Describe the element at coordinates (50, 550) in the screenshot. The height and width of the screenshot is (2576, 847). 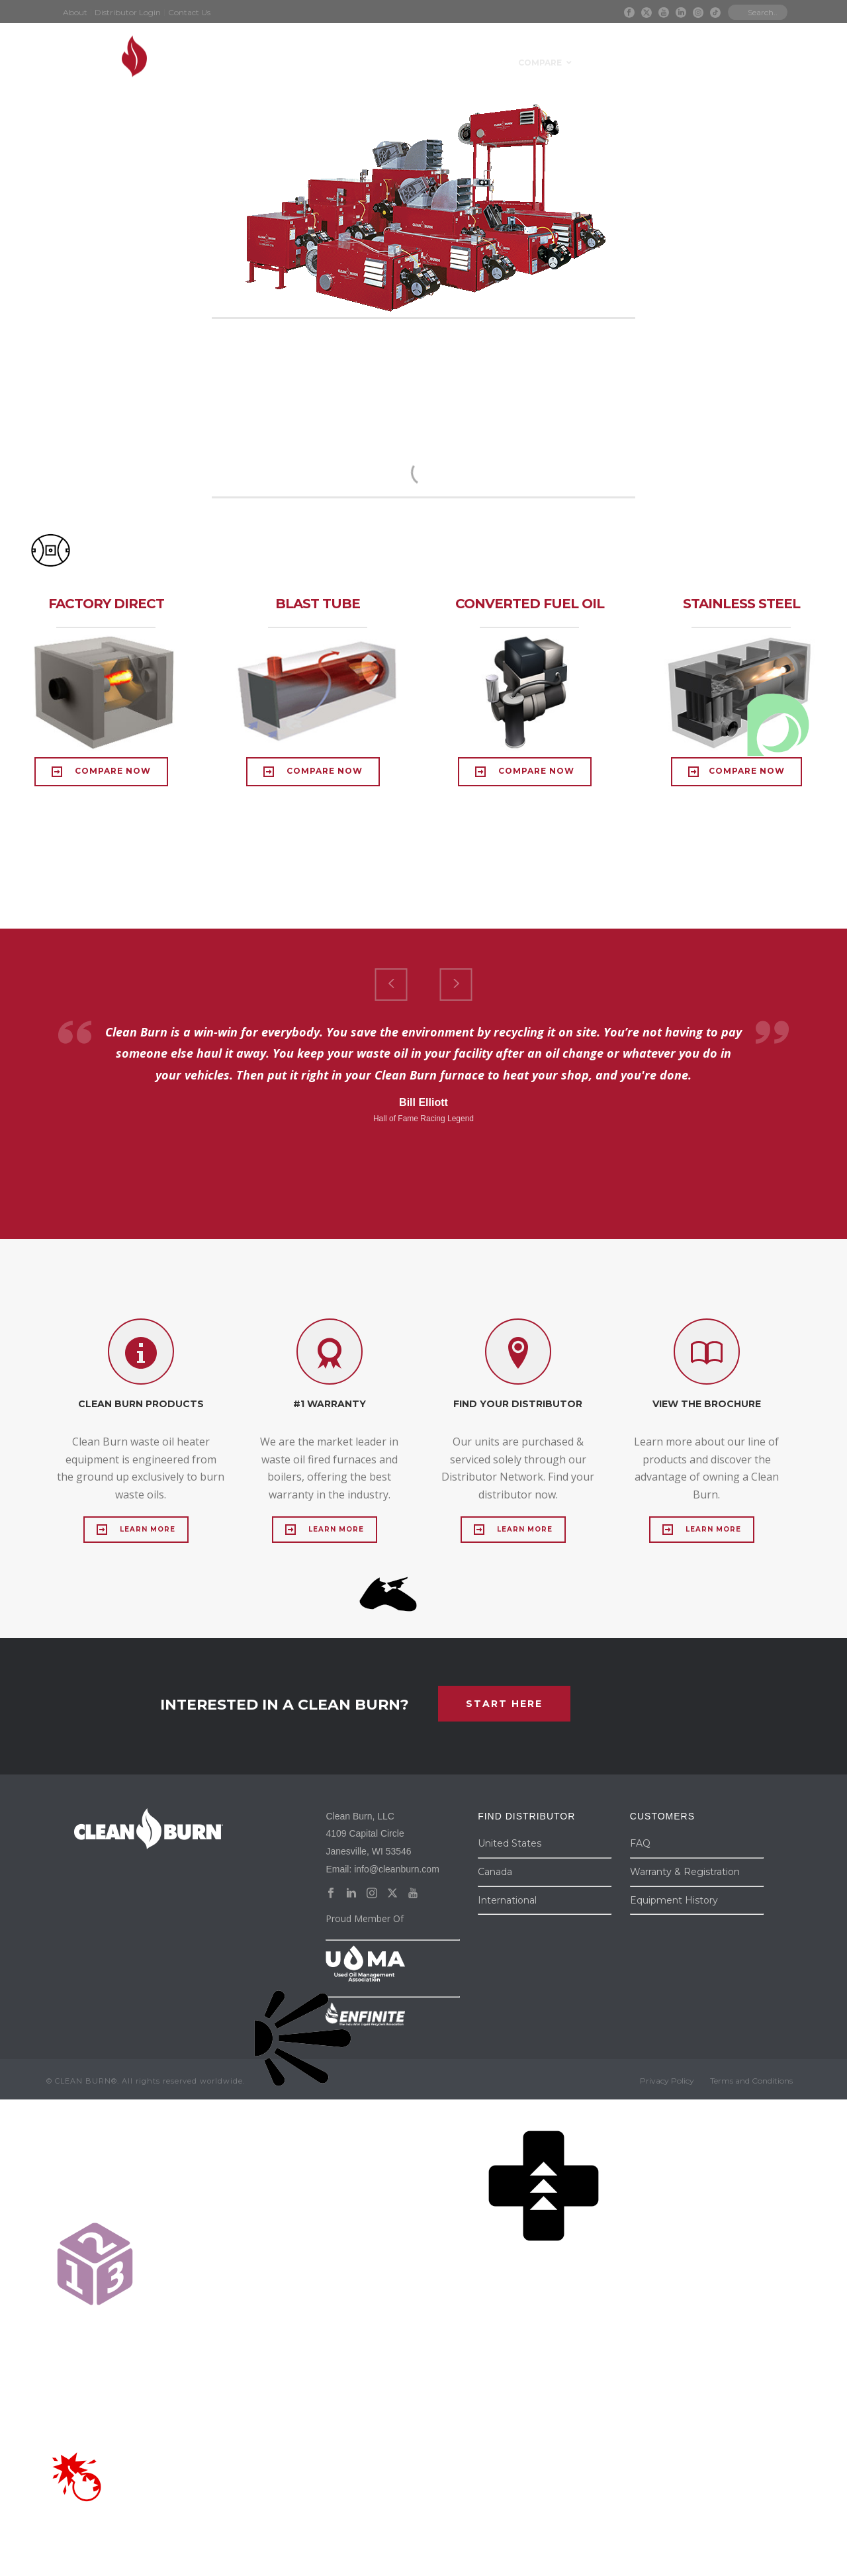
I see `view football/rugby field layout` at that location.